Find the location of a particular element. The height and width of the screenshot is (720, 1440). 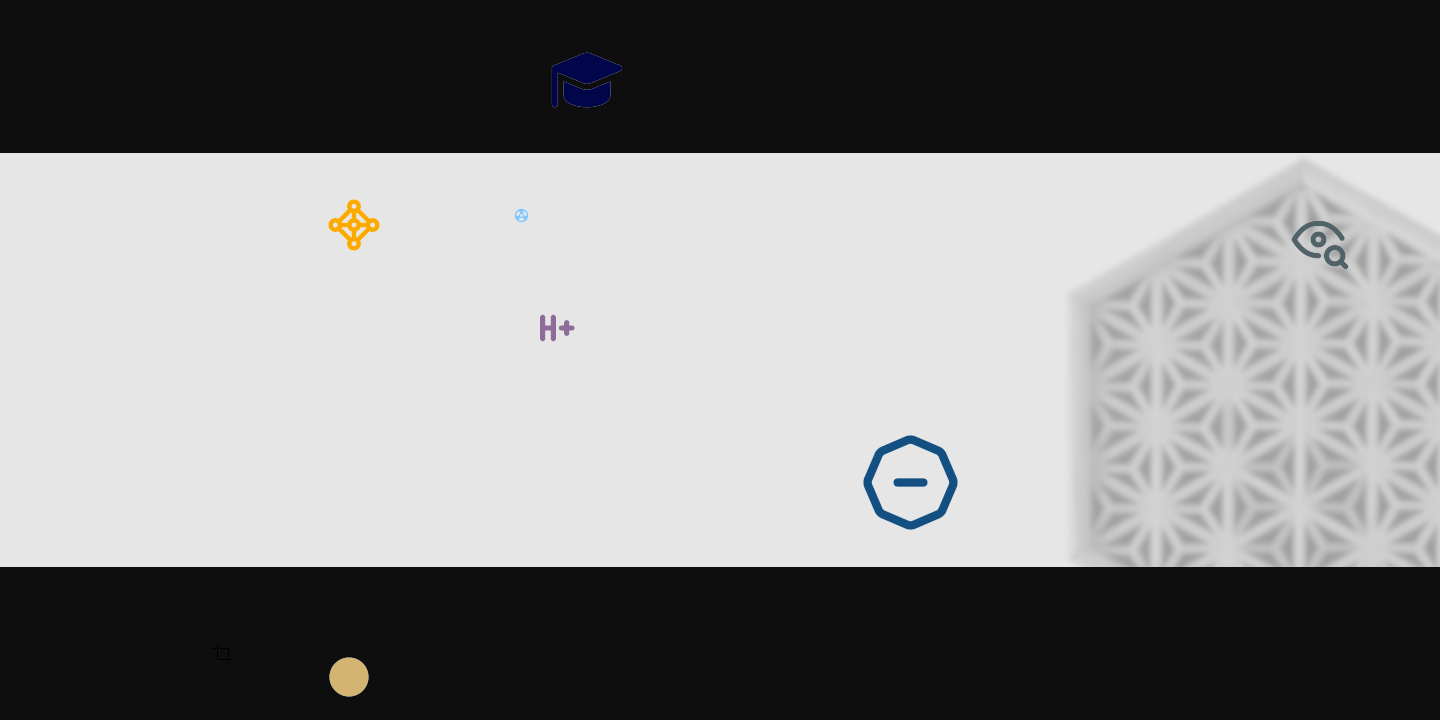

search through viewed or watched items is located at coordinates (1318, 239).